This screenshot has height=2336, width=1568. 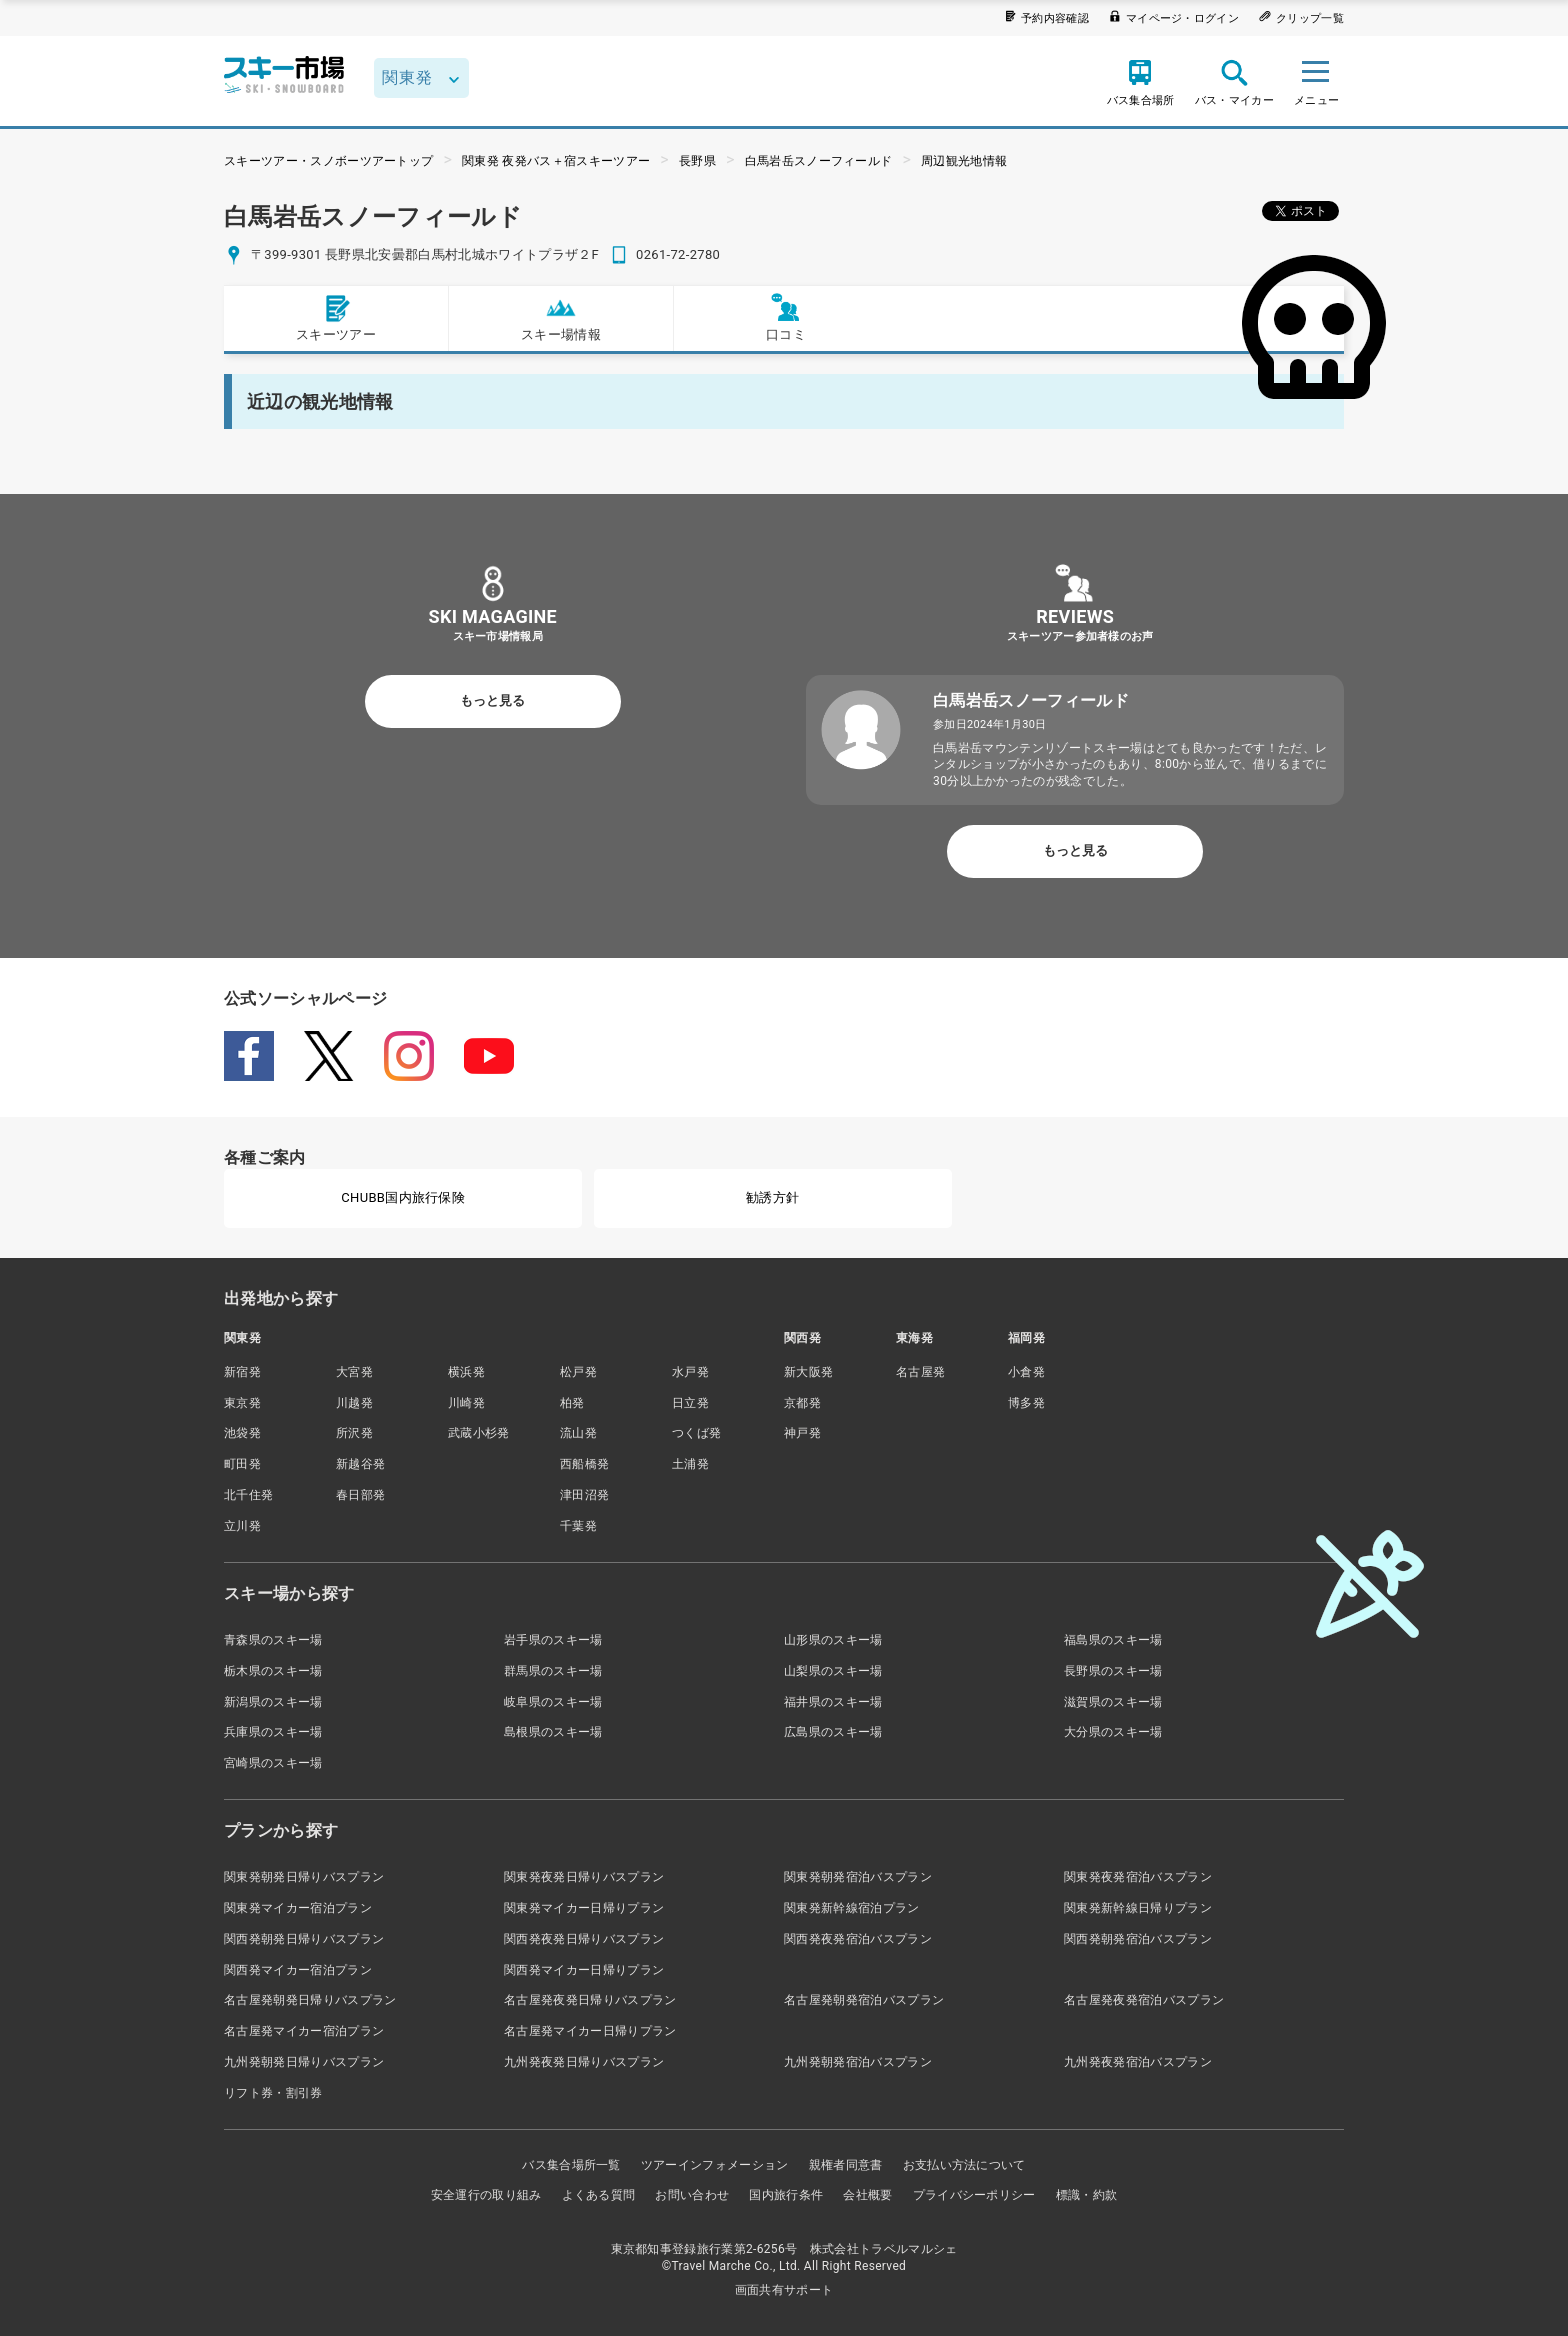 I want to click on disable vegetable or vegan filter, so click(x=1367, y=1586).